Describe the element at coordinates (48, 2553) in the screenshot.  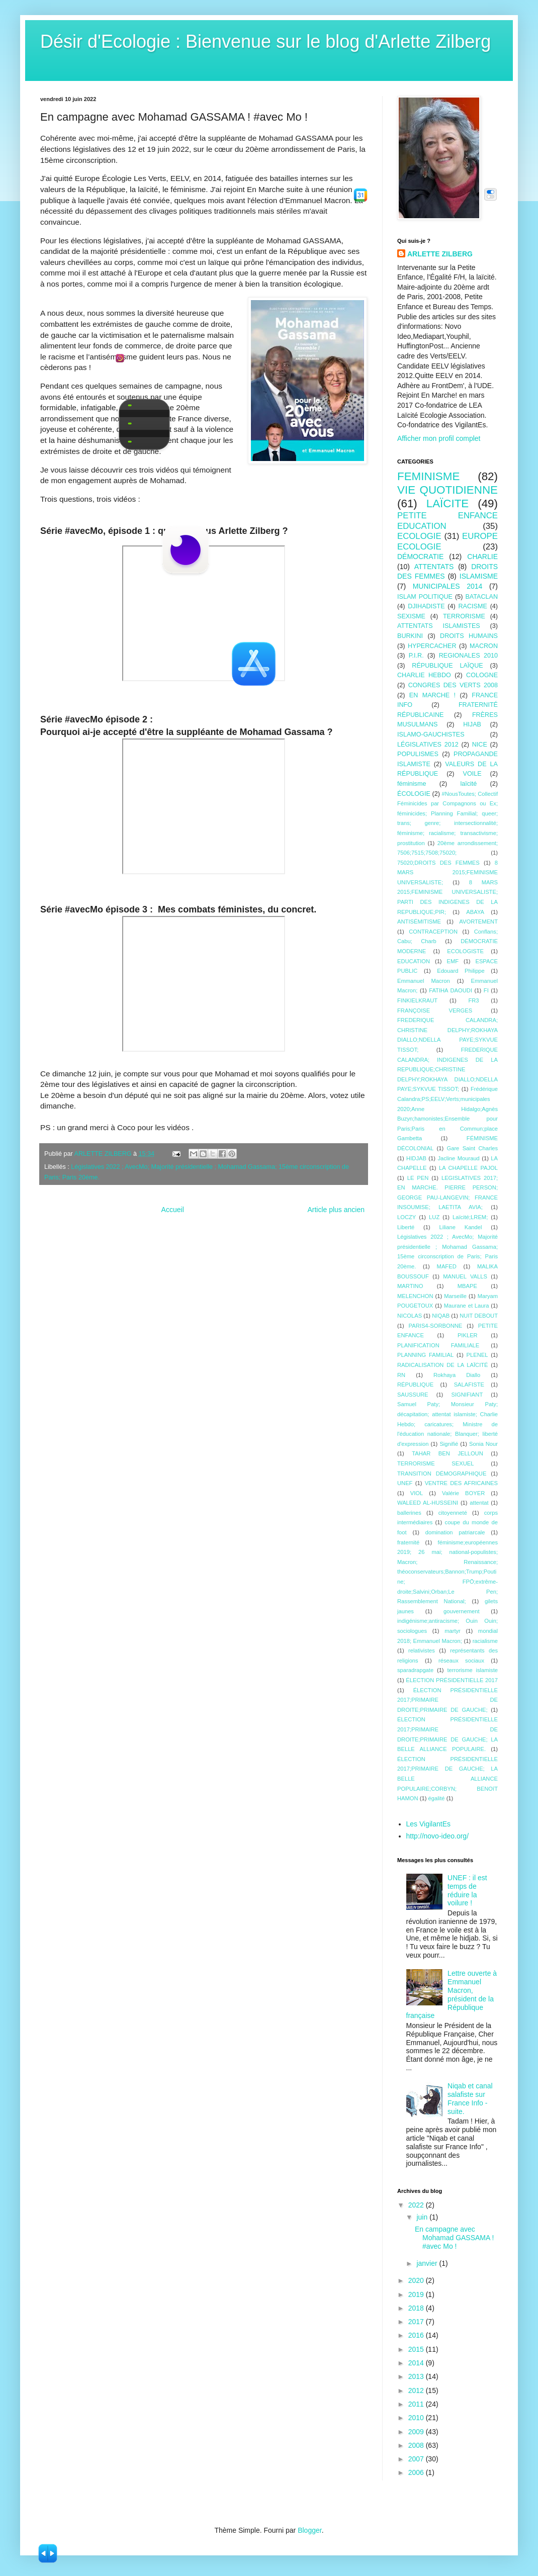
I see `xfce panel separator settings` at that location.